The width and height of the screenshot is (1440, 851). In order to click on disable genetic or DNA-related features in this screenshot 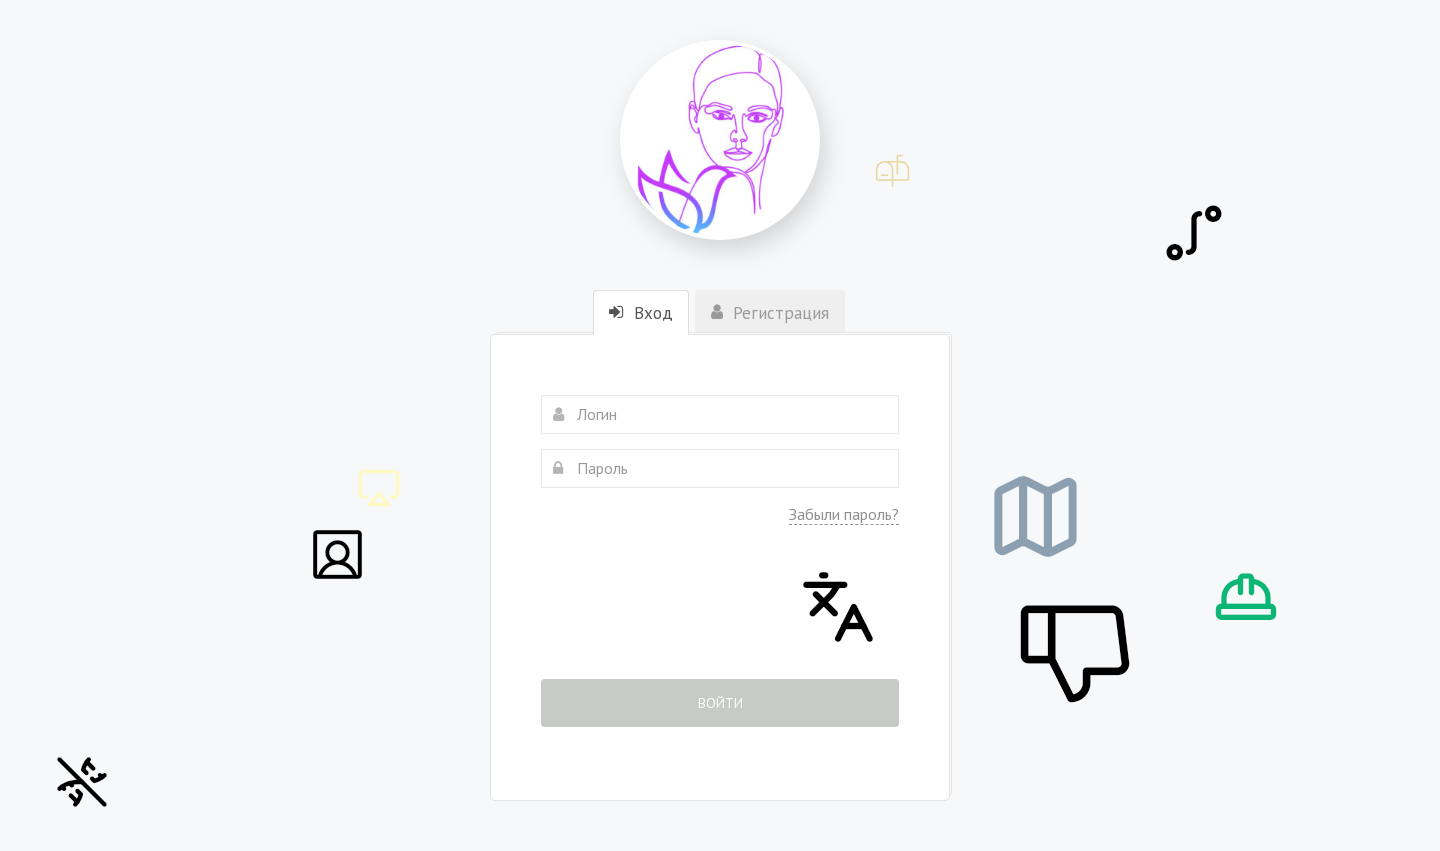, I will do `click(82, 782)`.